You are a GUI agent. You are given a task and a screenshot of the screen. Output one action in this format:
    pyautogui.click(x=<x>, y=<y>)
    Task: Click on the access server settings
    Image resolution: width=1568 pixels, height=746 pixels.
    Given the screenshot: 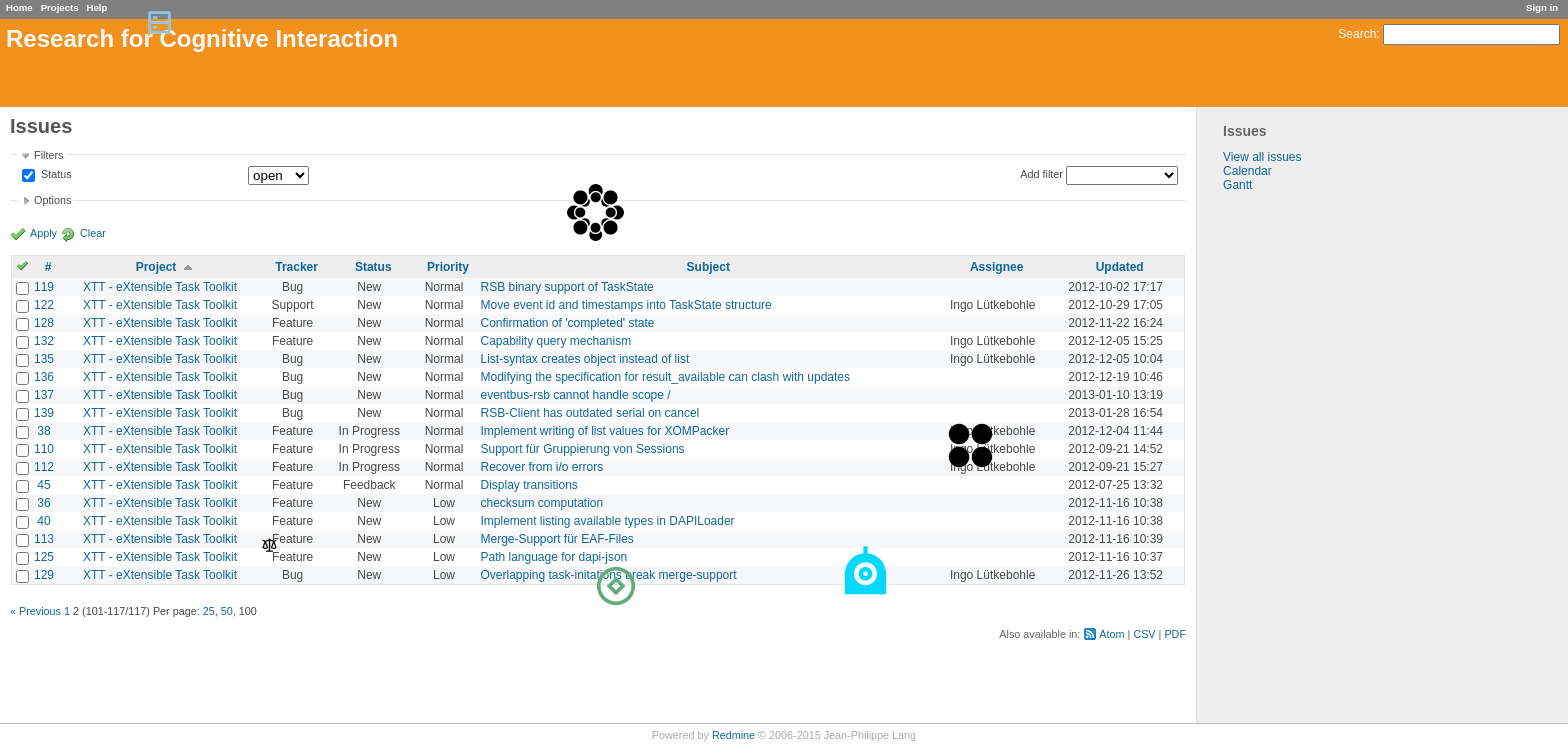 What is the action you would take?
    pyautogui.click(x=159, y=22)
    